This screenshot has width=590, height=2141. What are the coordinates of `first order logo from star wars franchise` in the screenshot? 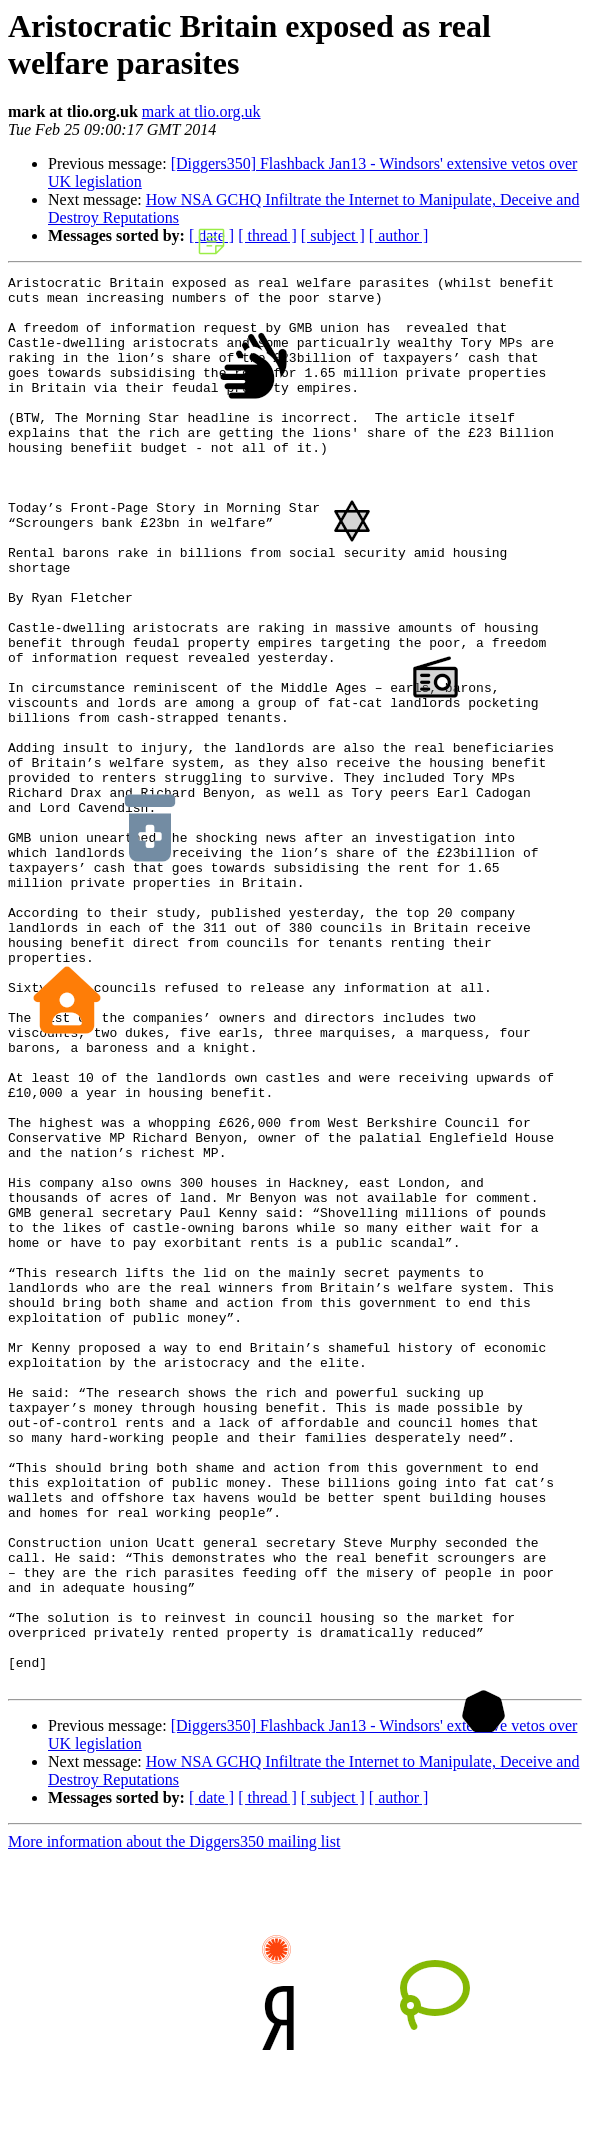 It's located at (276, 1949).